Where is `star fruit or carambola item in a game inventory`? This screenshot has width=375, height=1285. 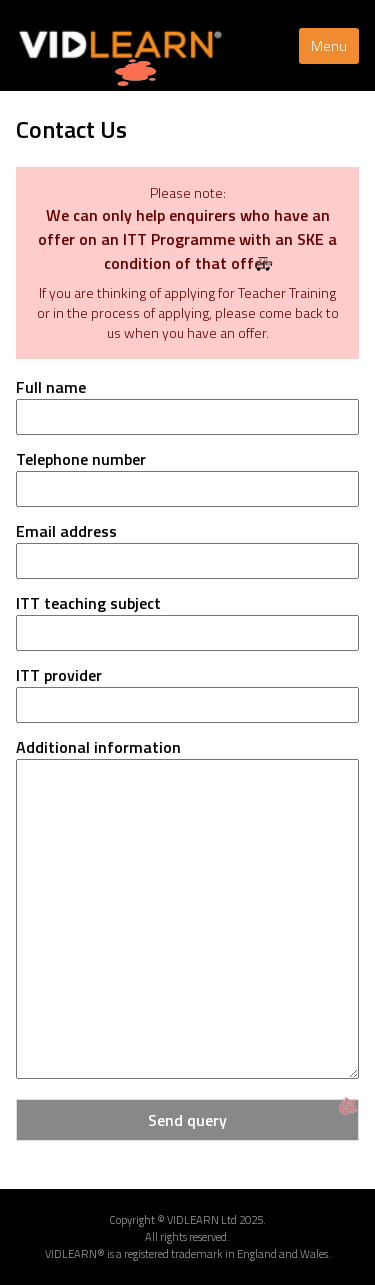 star fruit or carambola item in a game inventory is located at coordinates (348, 1106).